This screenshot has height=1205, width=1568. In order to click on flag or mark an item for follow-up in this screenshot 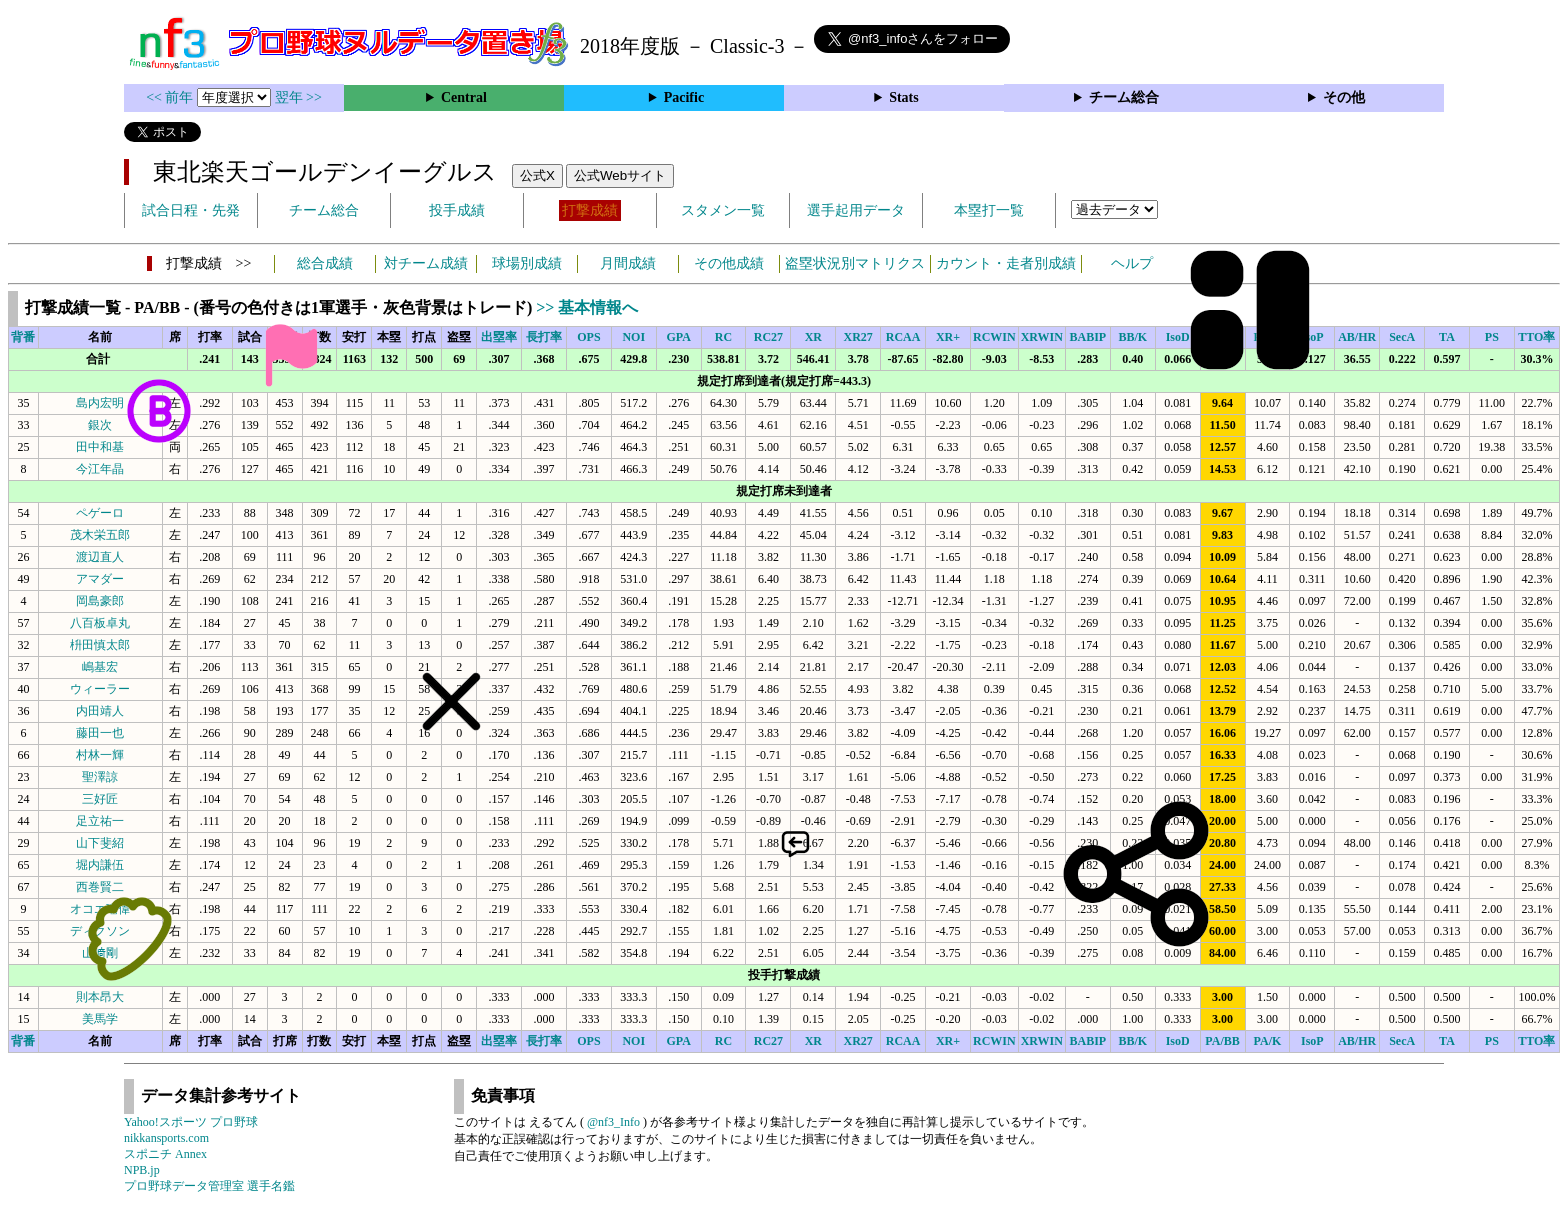, I will do `click(291, 354)`.